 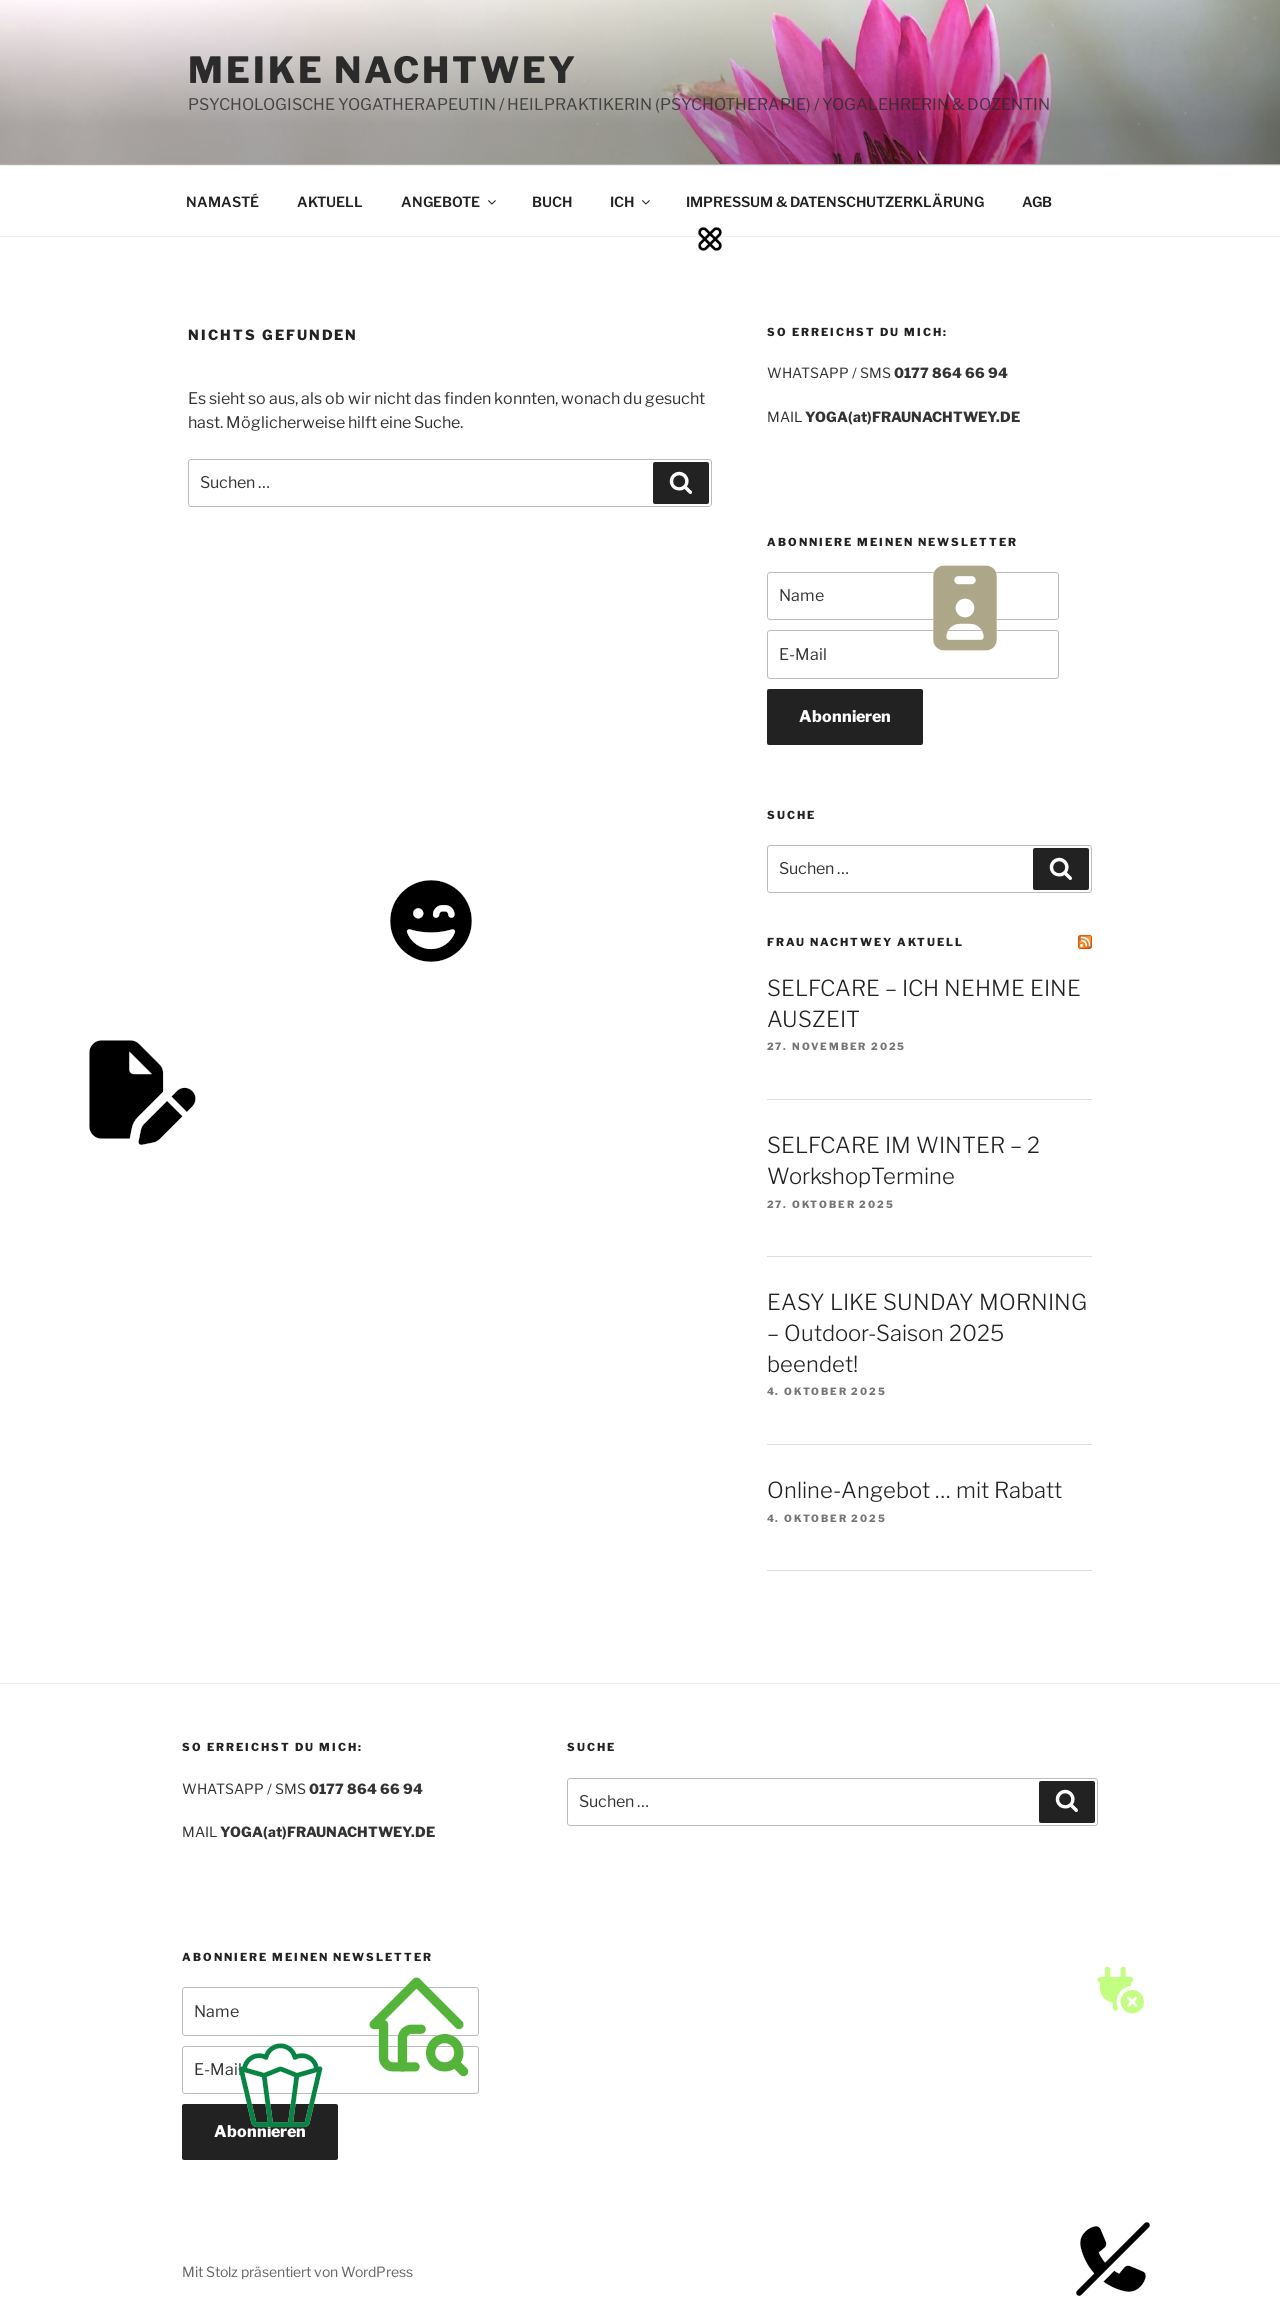 I want to click on end or decline a phone call, so click(x=1113, y=2259).